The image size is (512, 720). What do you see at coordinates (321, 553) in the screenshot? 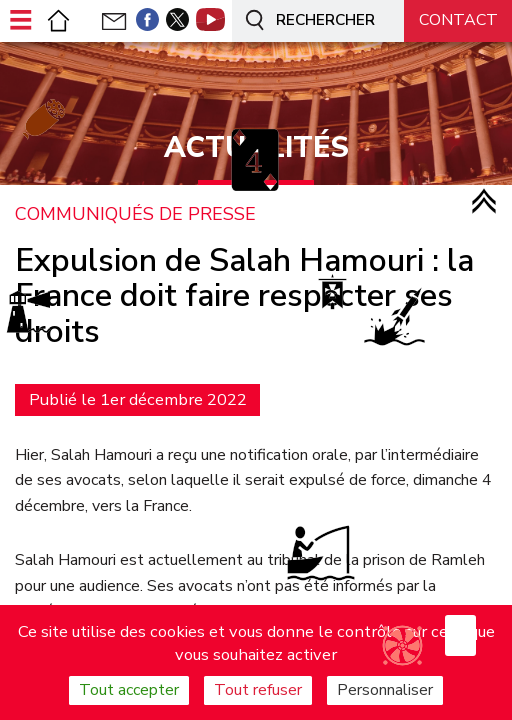
I see `access fishing activity or minigame` at bounding box center [321, 553].